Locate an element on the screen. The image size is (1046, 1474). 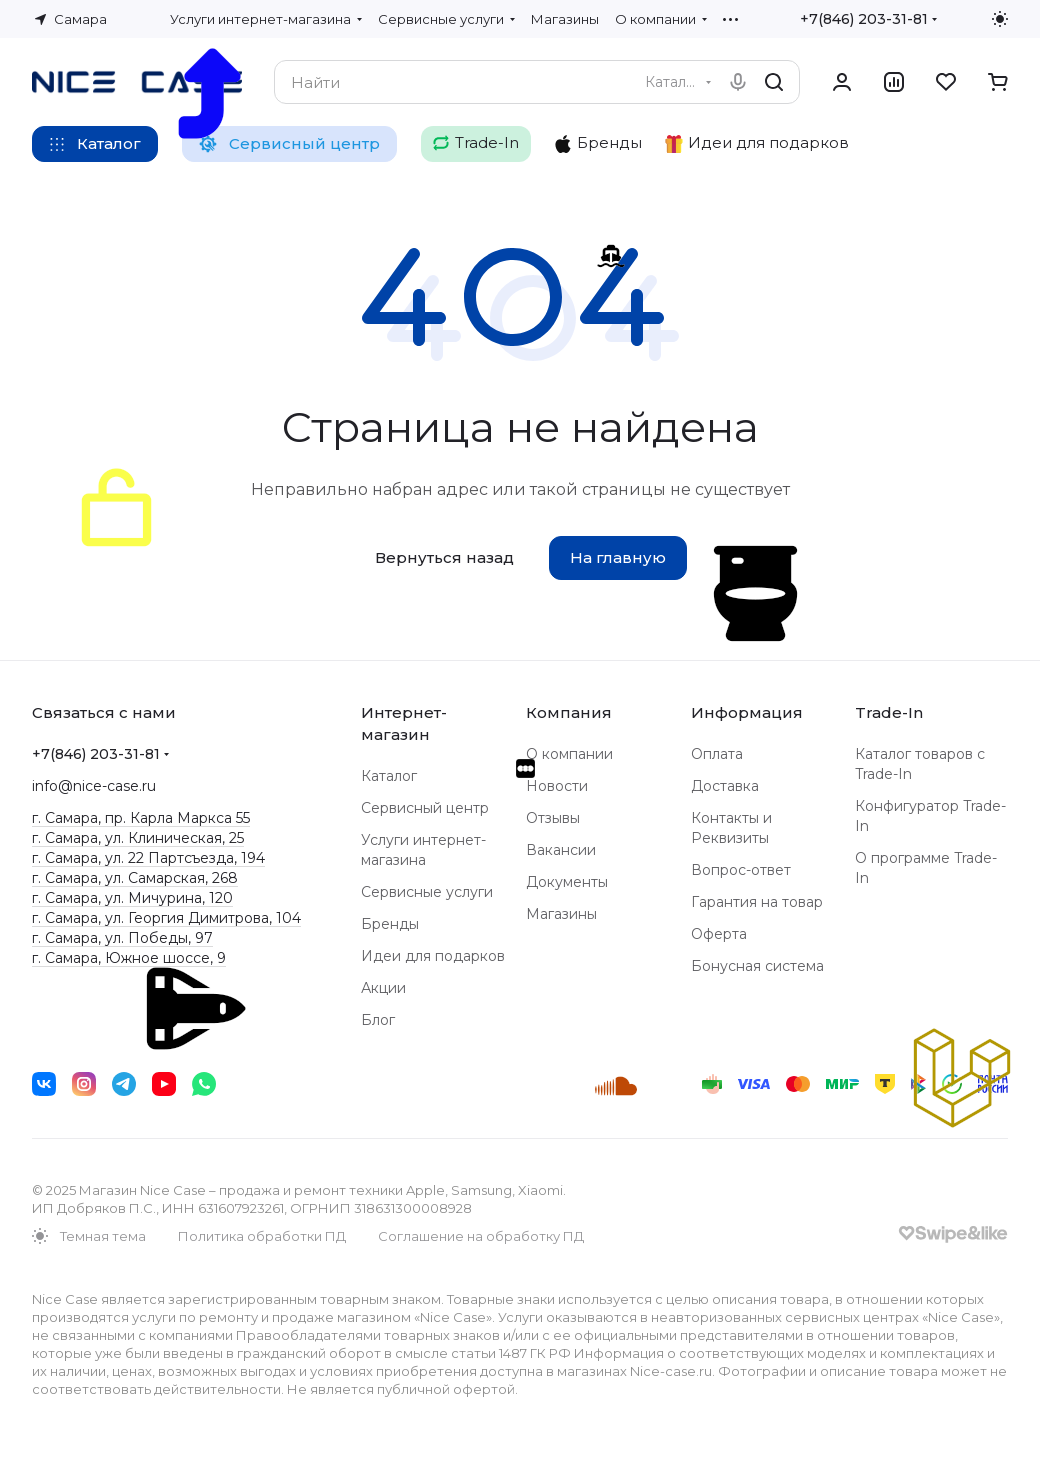
laravel framework logo is located at coordinates (962, 1078).